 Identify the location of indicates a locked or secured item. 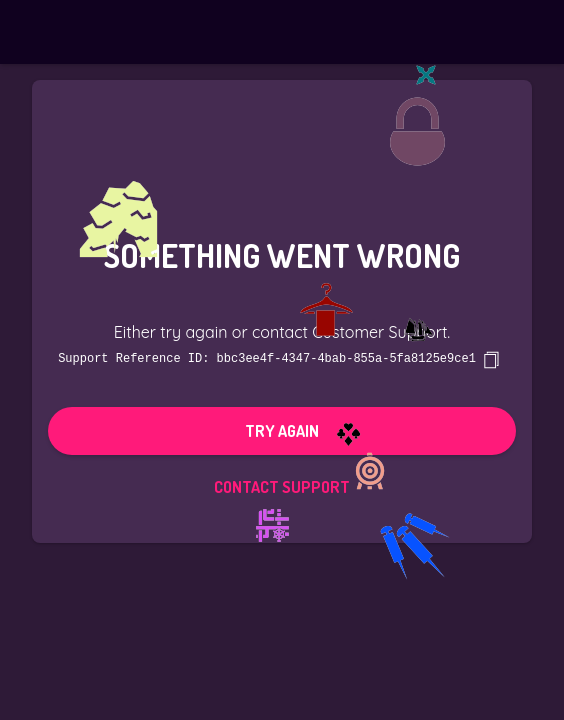
(417, 131).